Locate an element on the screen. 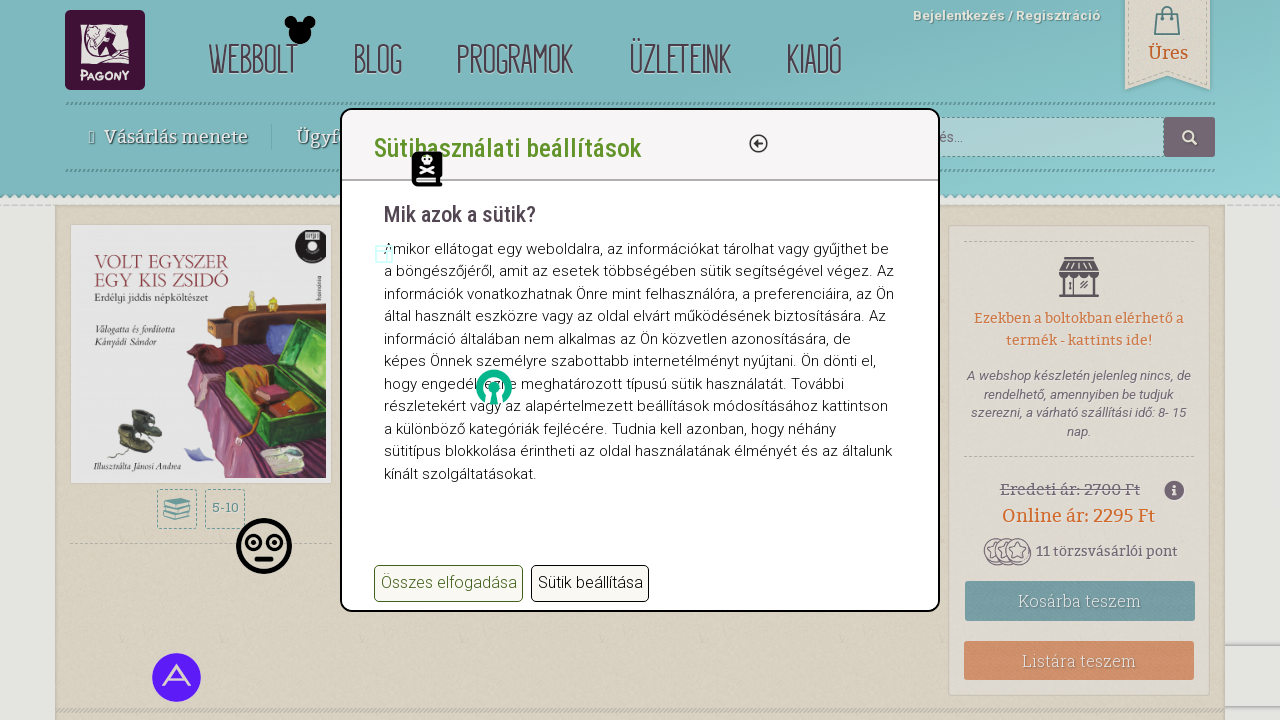  open OpenVPN settings is located at coordinates (494, 387).